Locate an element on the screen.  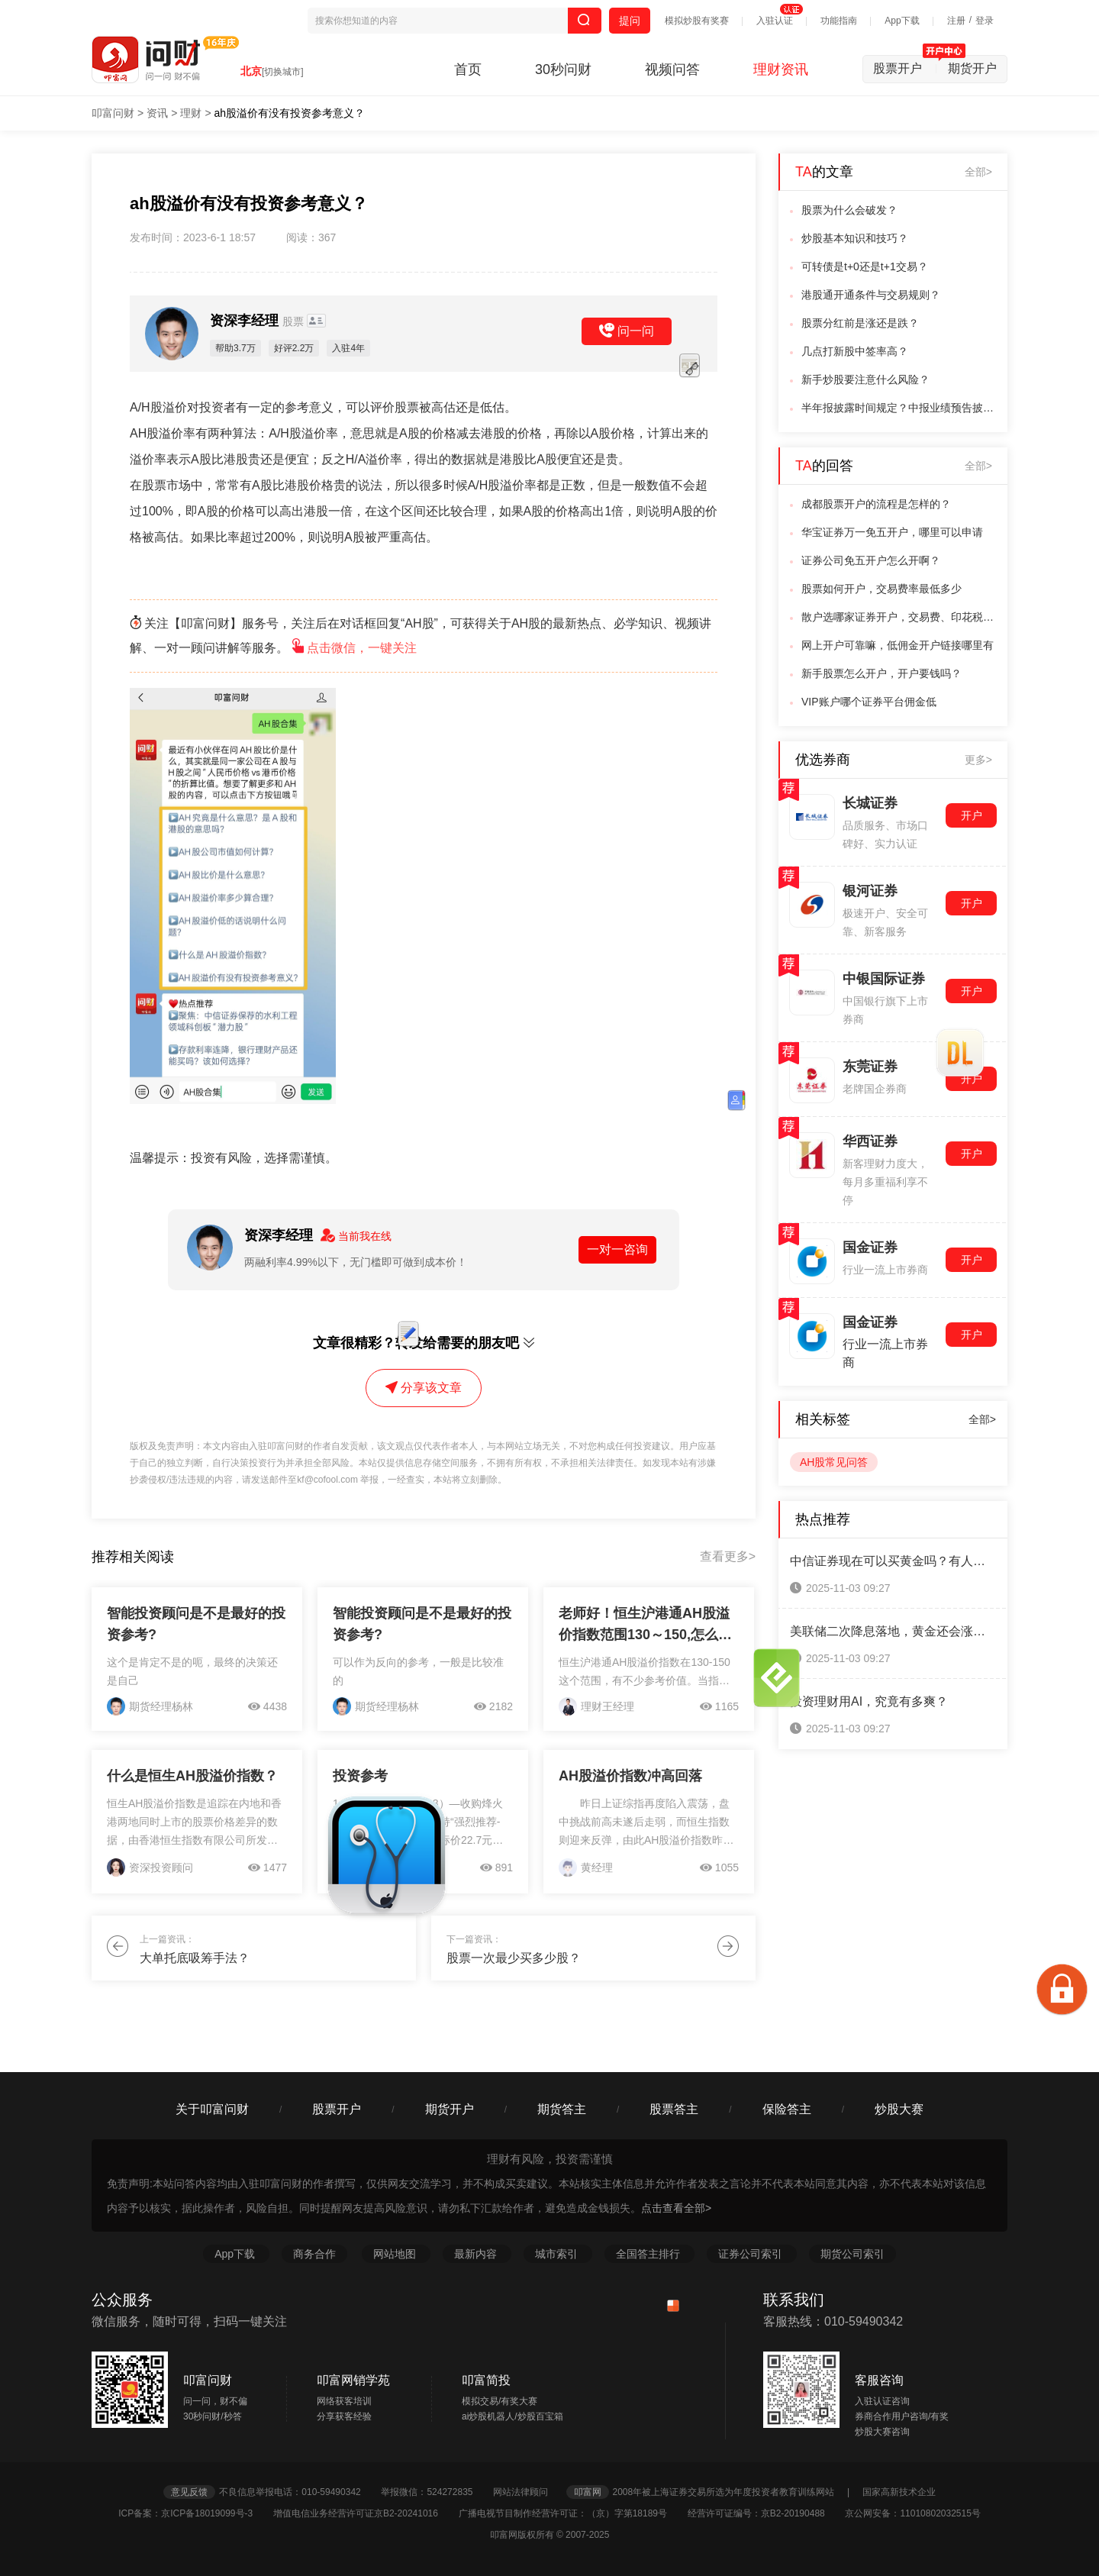
open the contacts app is located at coordinates (736, 1100).